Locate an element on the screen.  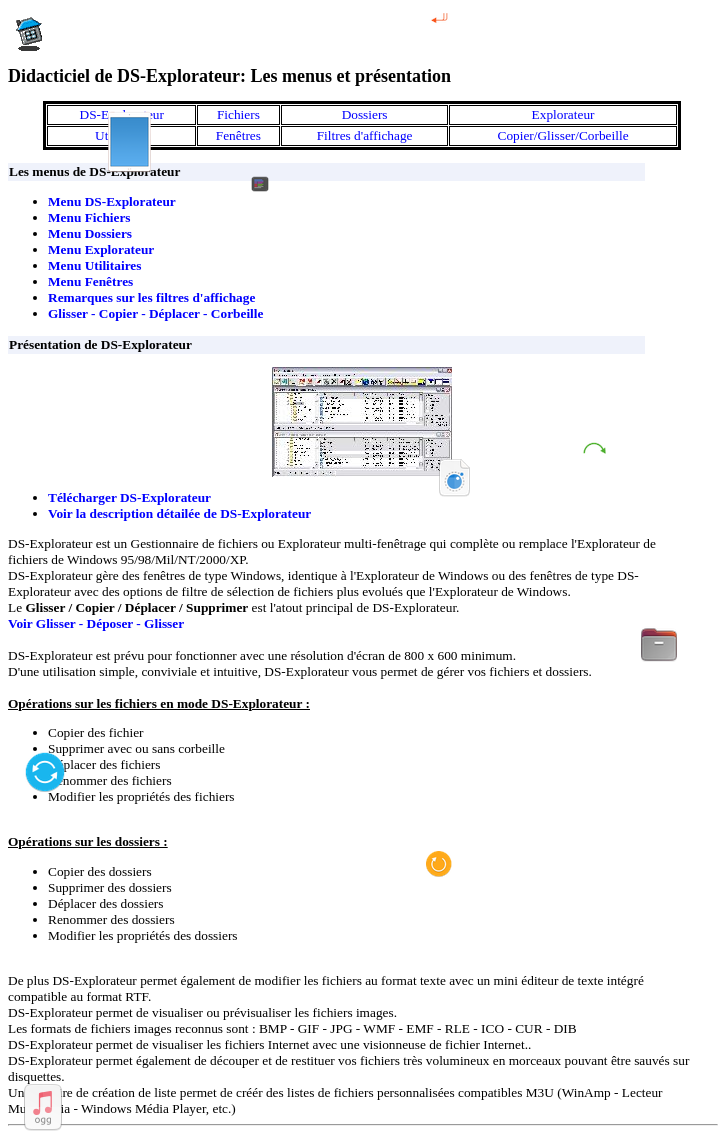
restart or reboot the system is located at coordinates (439, 864).